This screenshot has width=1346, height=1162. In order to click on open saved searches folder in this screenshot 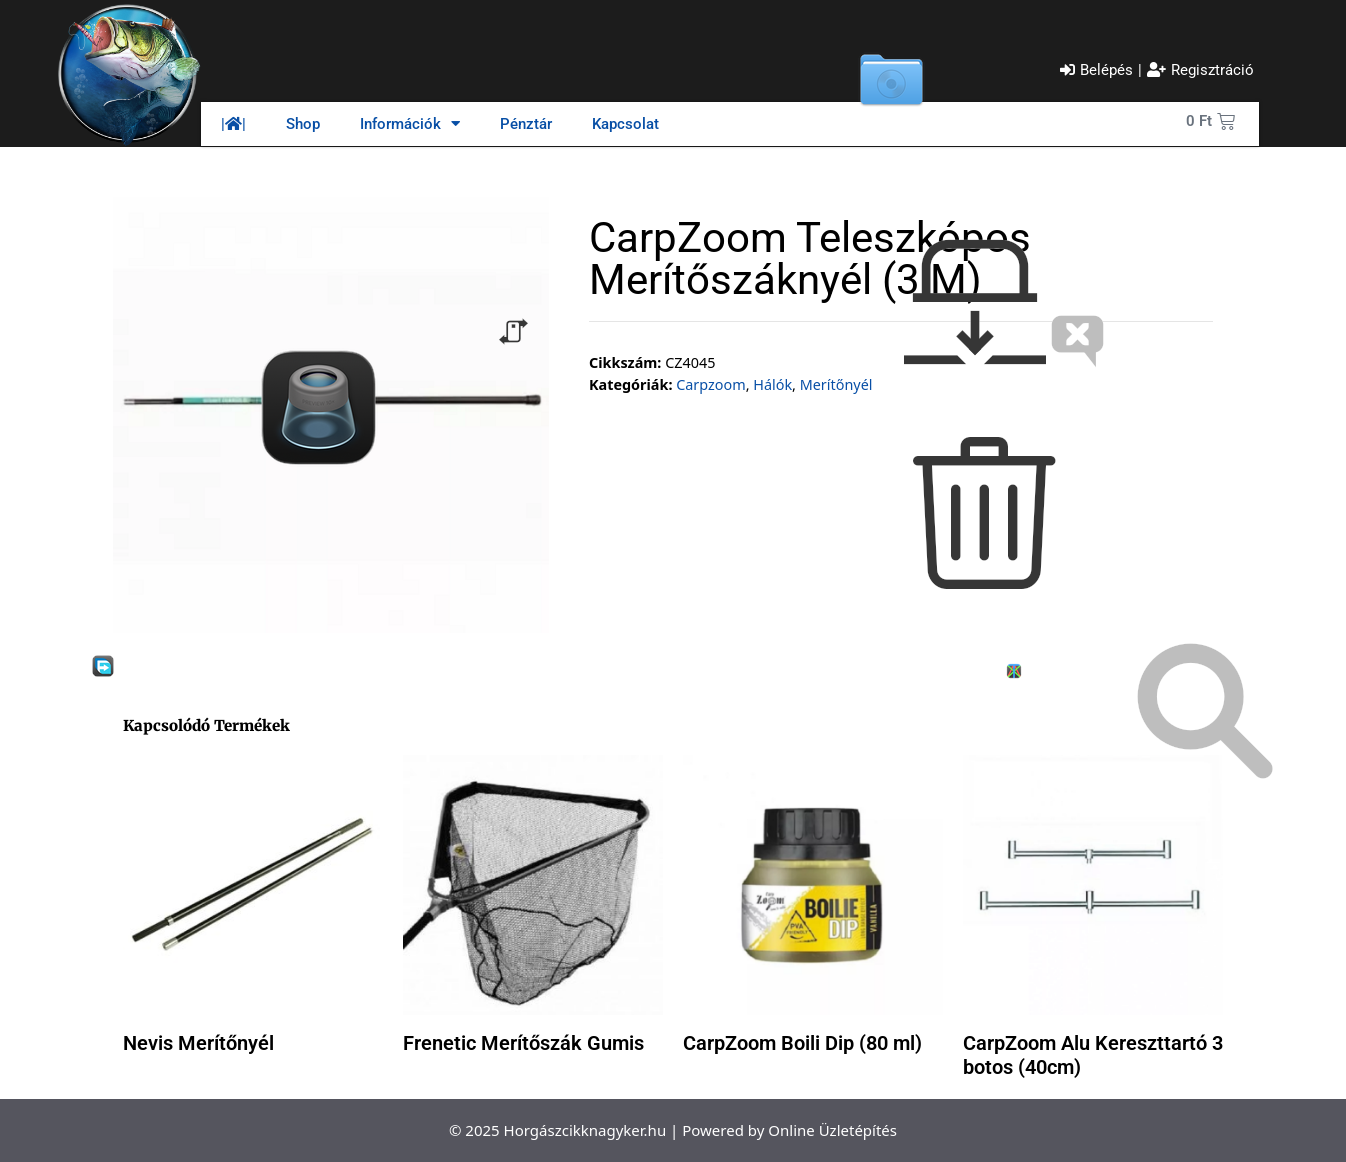, I will do `click(1205, 711)`.